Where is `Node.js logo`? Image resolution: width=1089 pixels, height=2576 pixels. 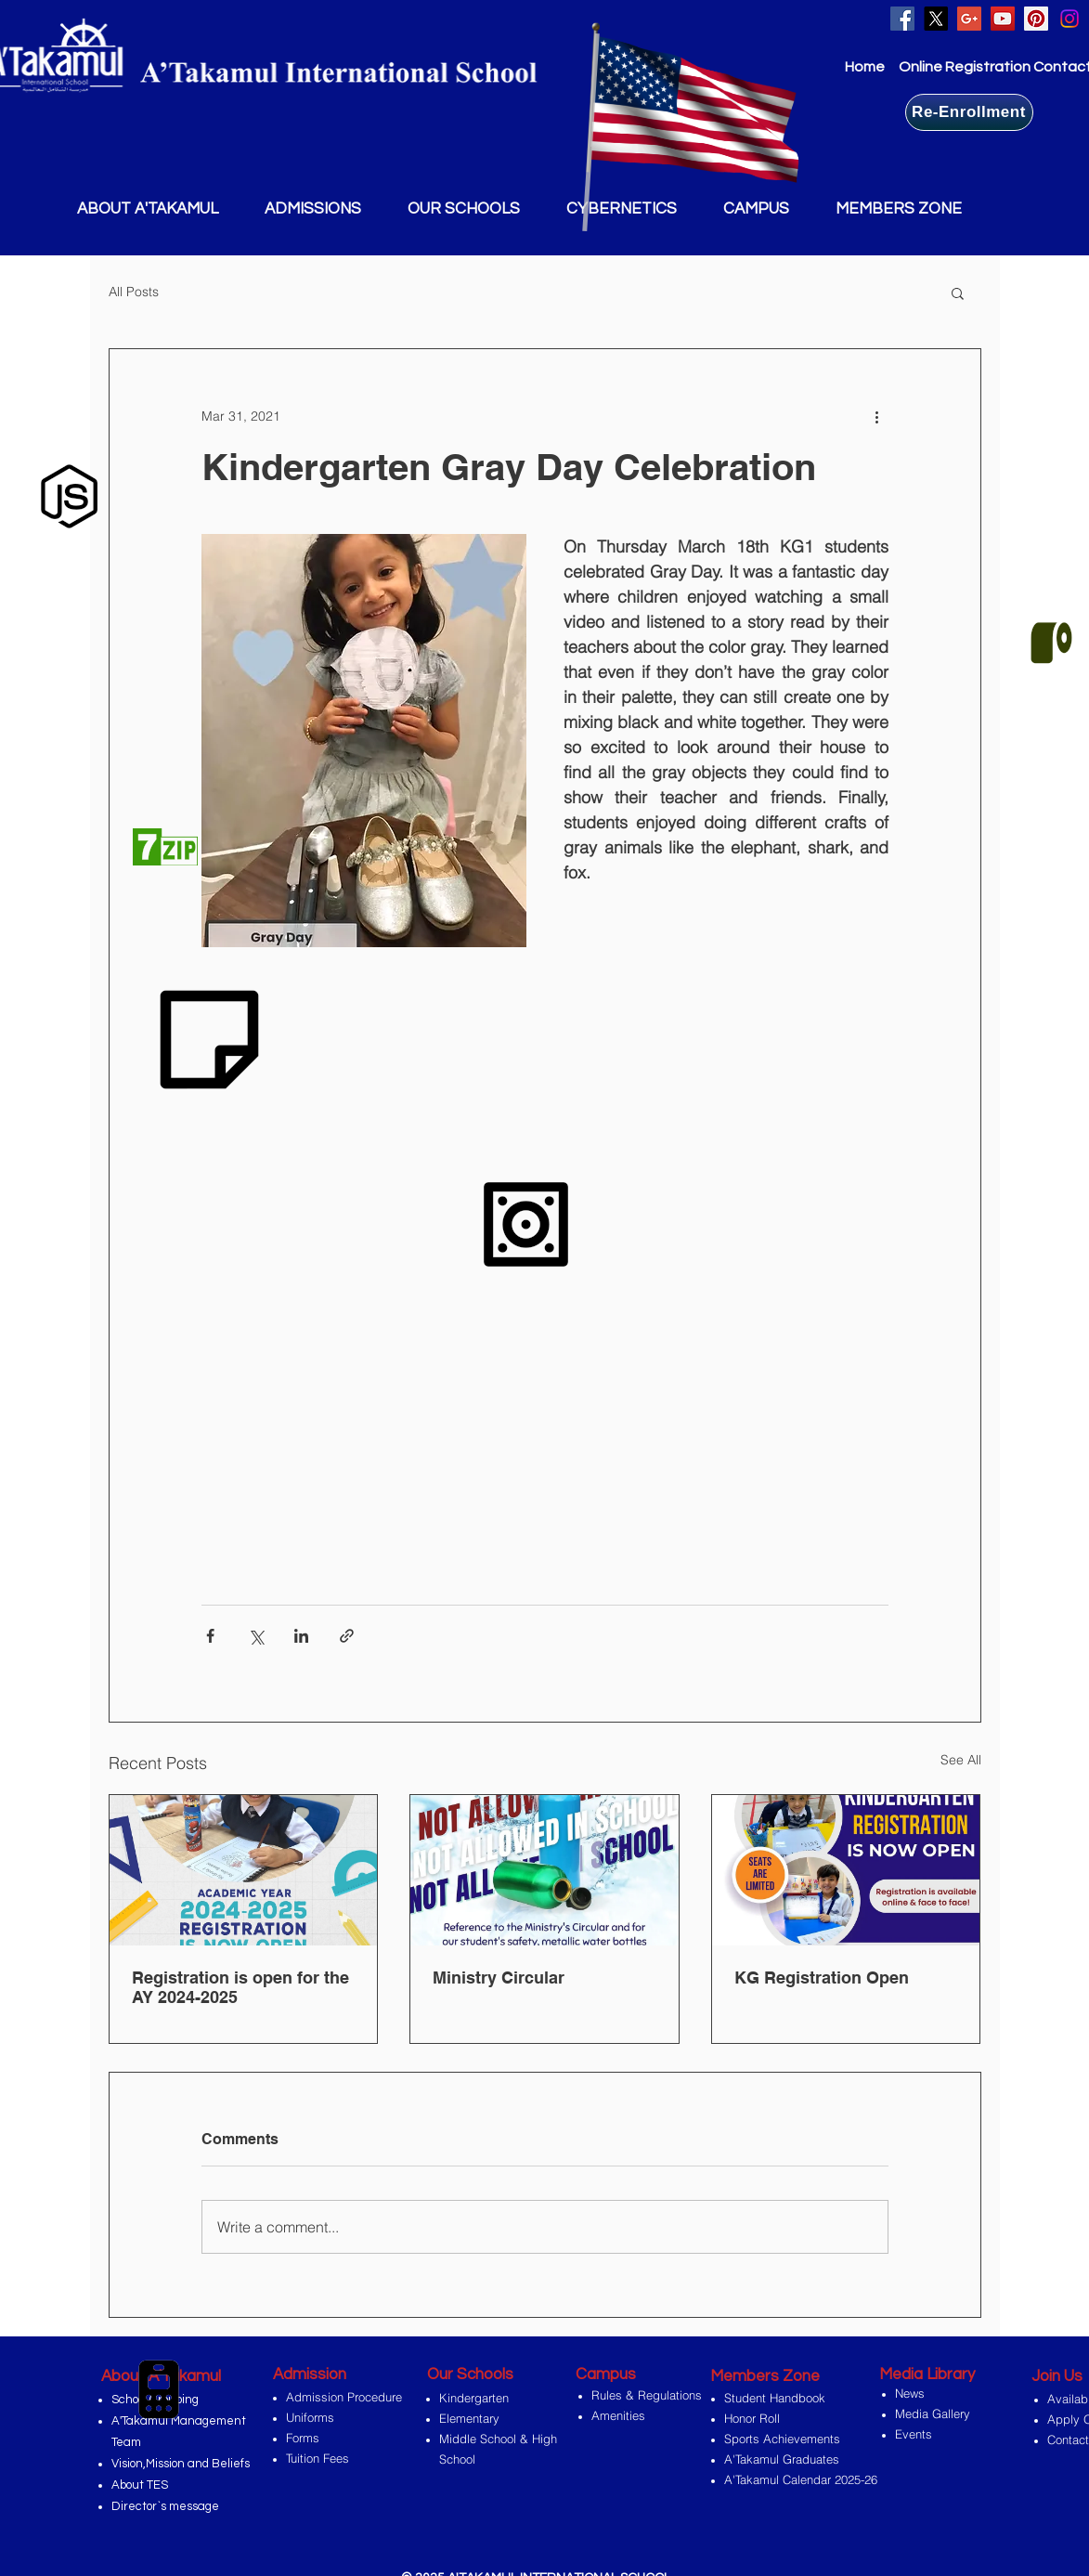 Node.js logo is located at coordinates (69, 496).